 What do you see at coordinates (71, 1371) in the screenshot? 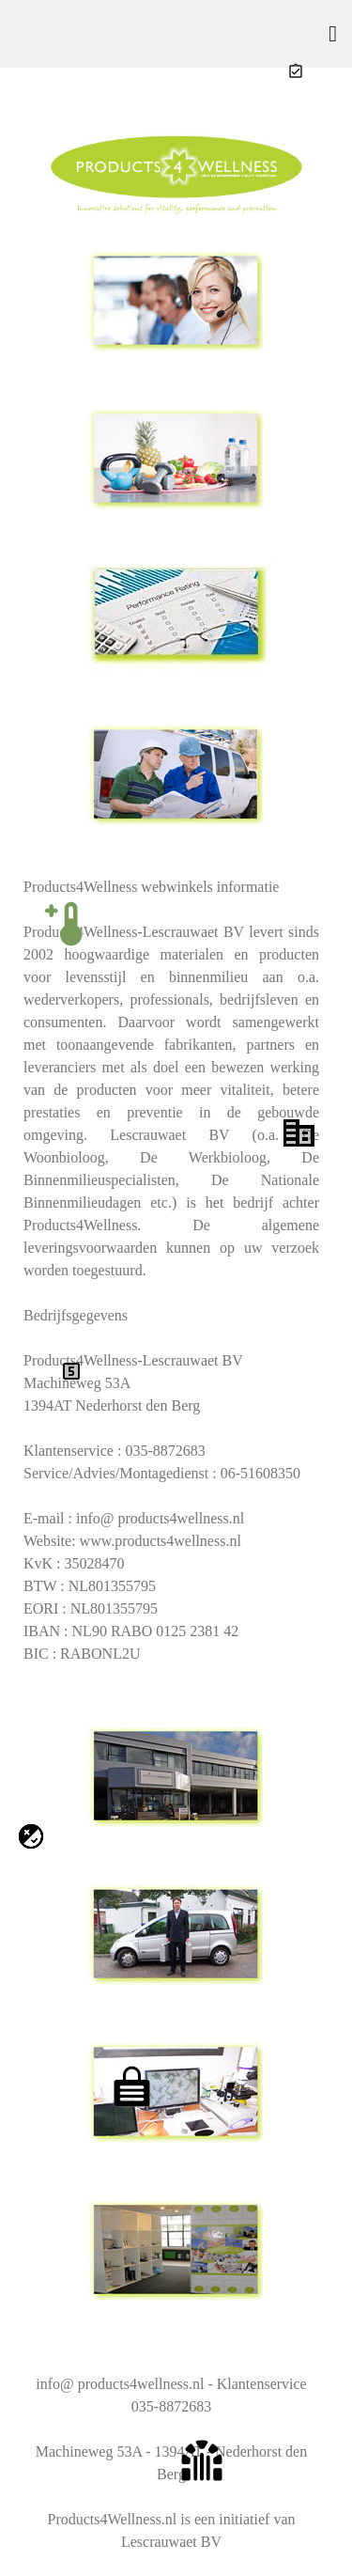
I see `indicates step 5 in a multi-step process` at bounding box center [71, 1371].